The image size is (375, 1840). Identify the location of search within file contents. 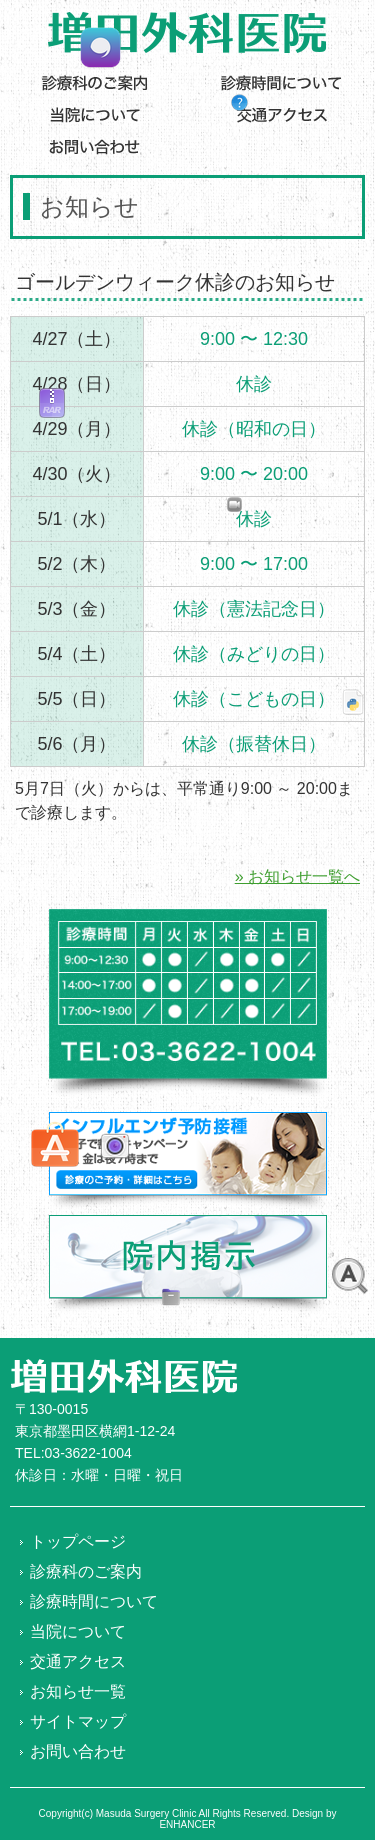
(350, 1276).